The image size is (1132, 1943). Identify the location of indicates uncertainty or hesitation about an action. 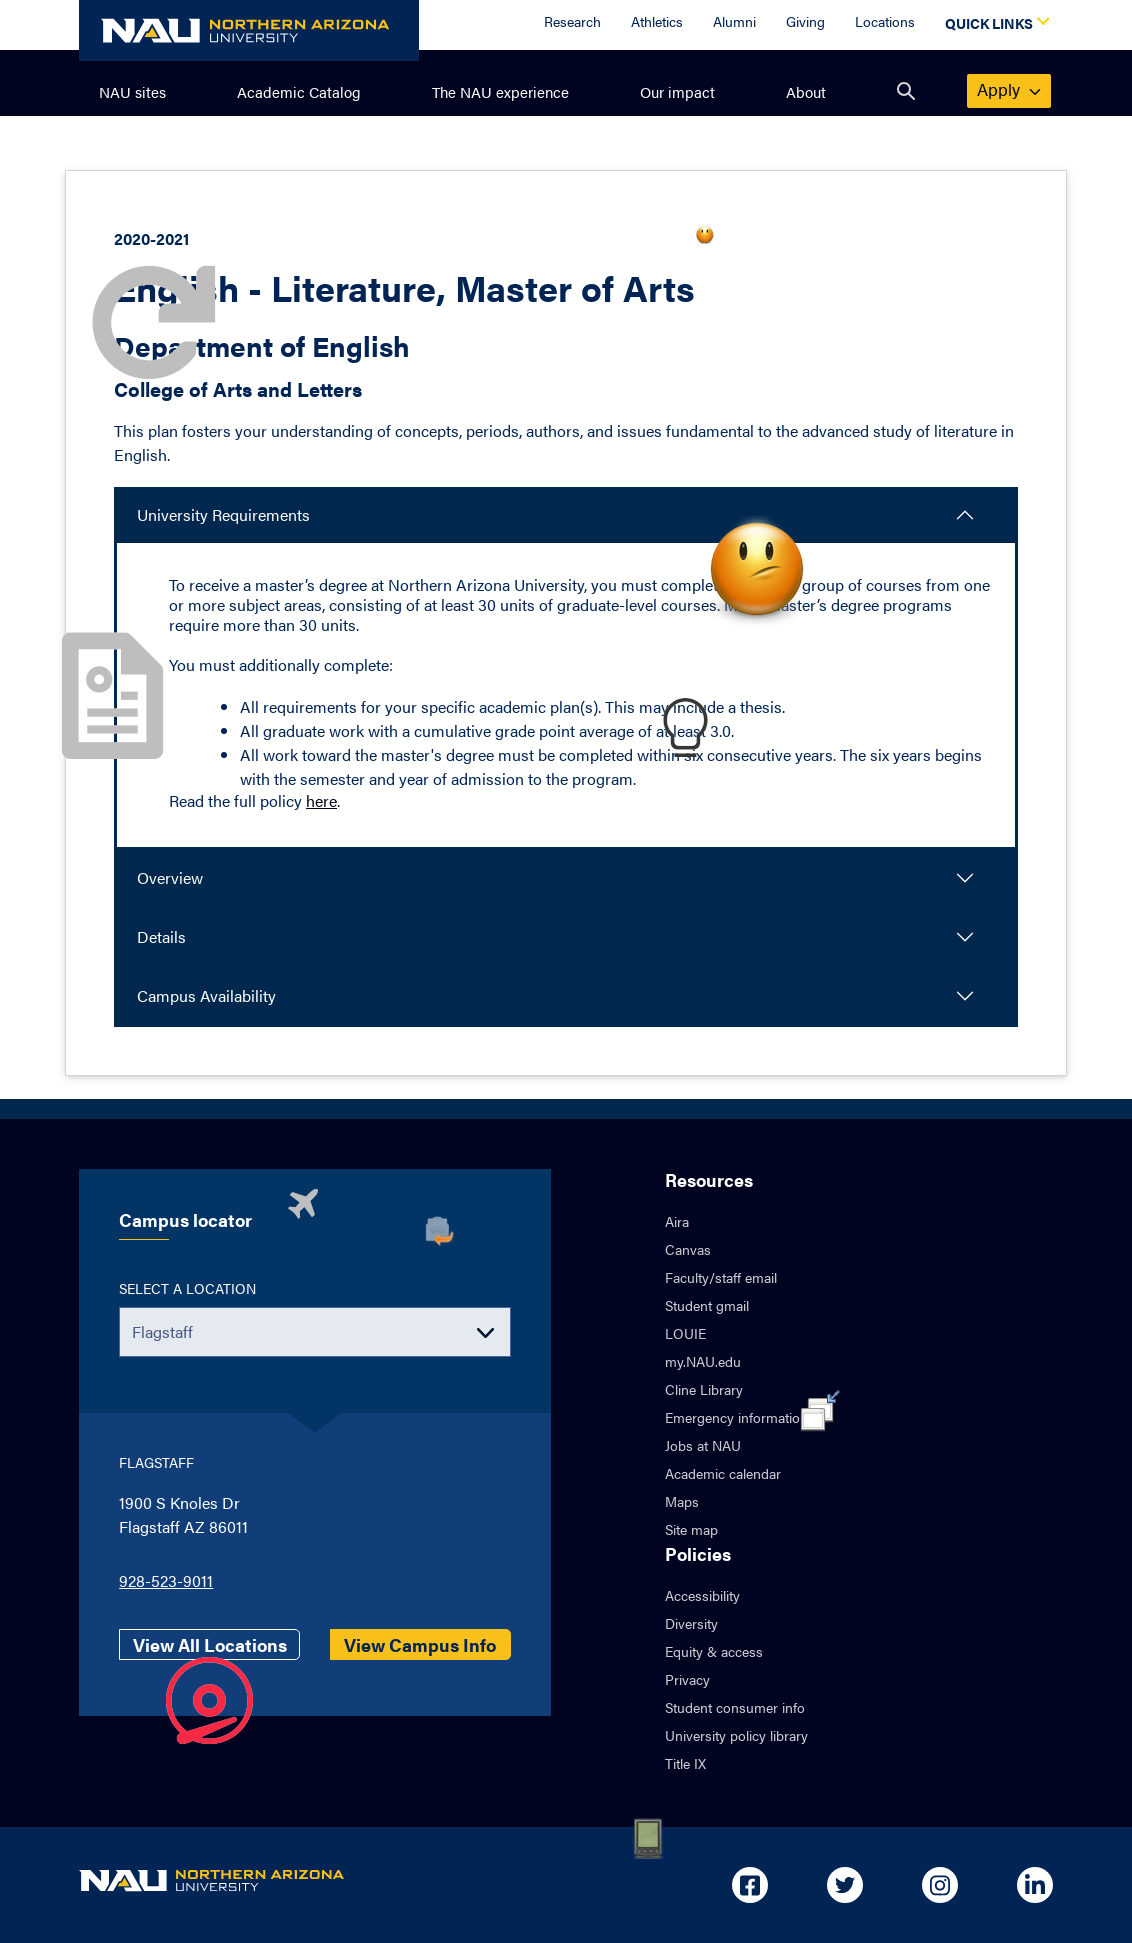
(757, 573).